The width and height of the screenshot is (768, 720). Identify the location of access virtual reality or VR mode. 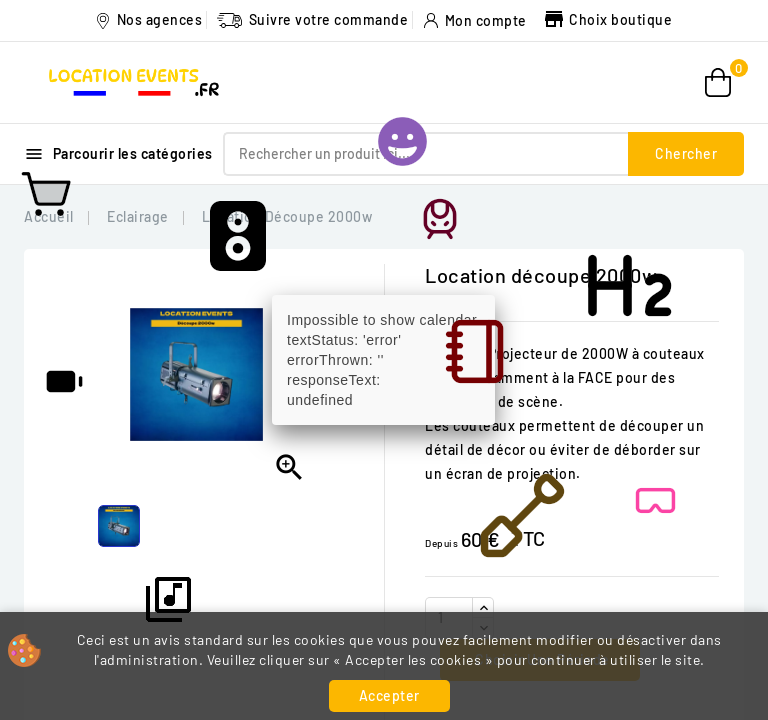
(655, 500).